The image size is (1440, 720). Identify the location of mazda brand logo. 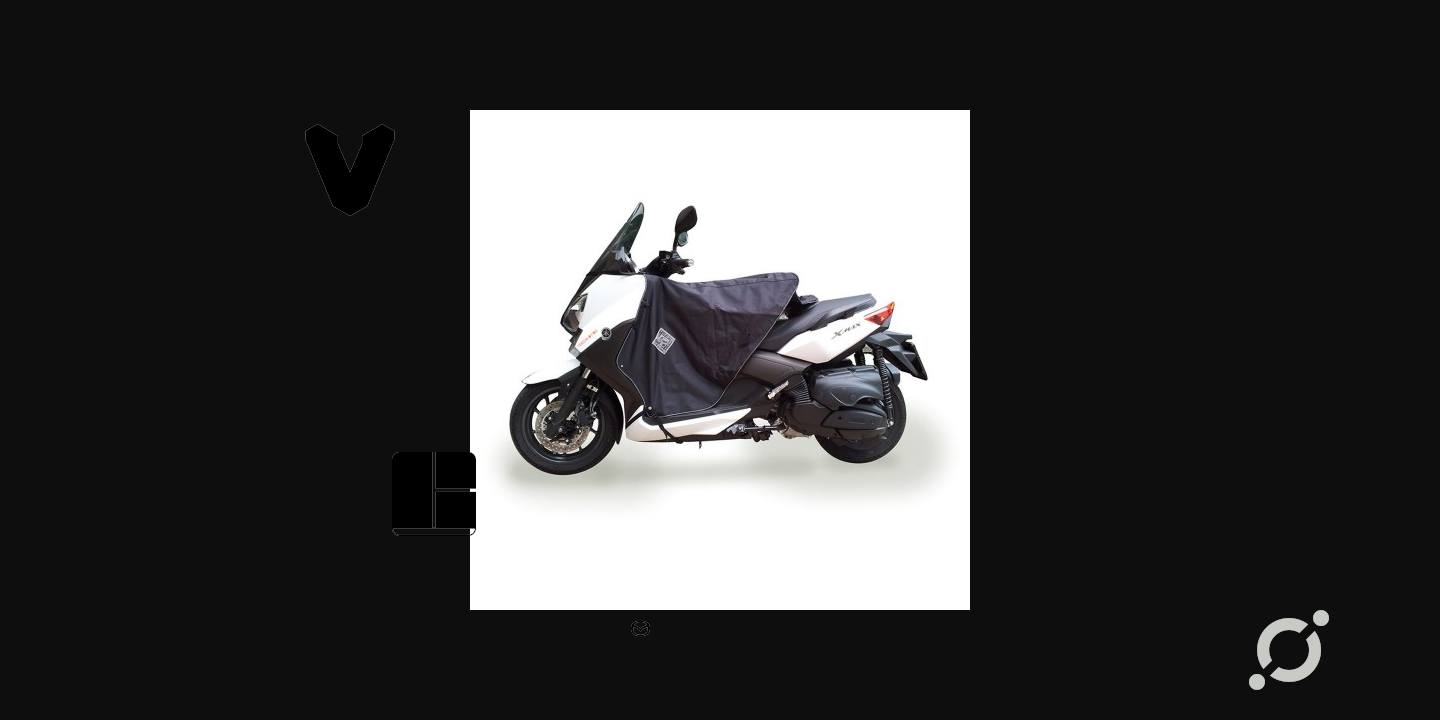
(640, 628).